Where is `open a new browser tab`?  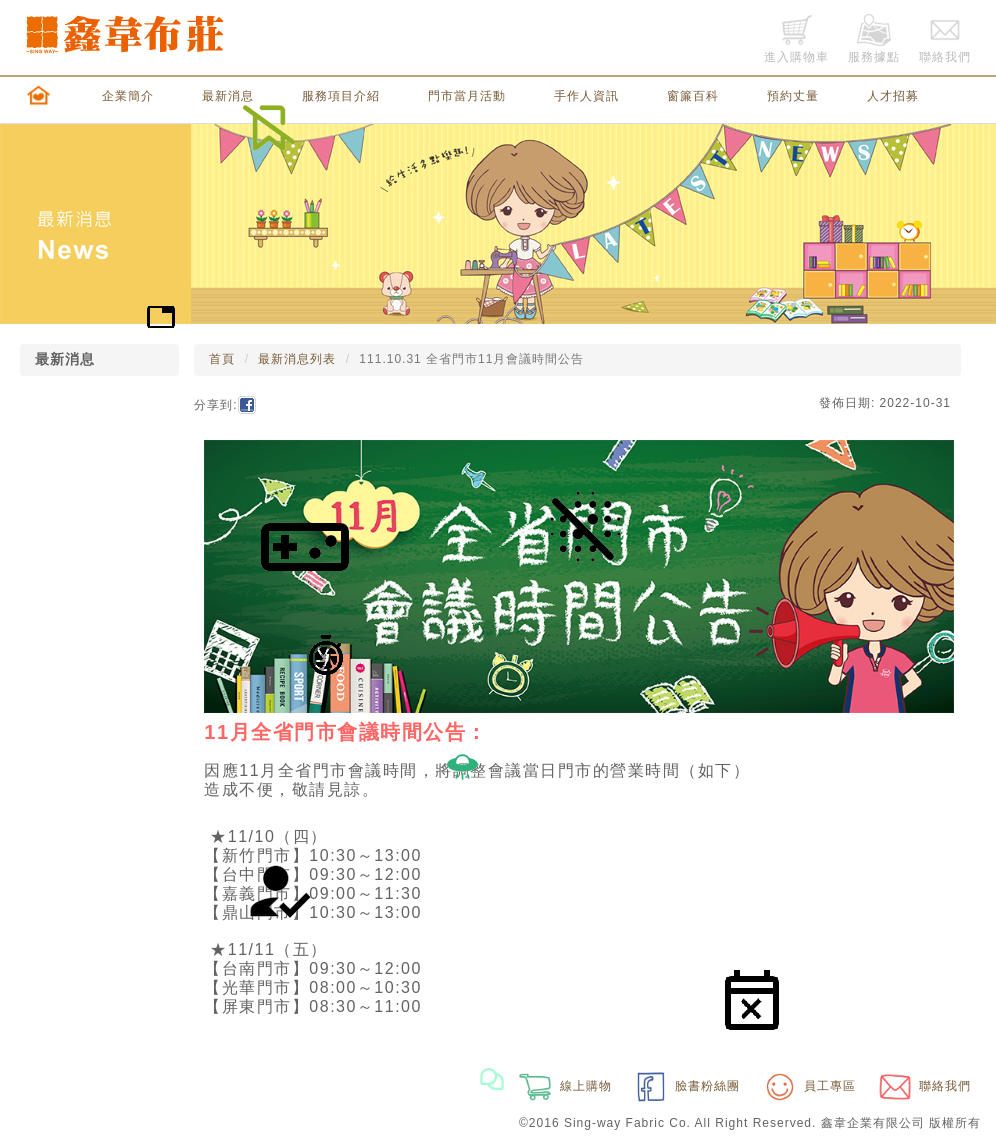 open a new browser tab is located at coordinates (161, 317).